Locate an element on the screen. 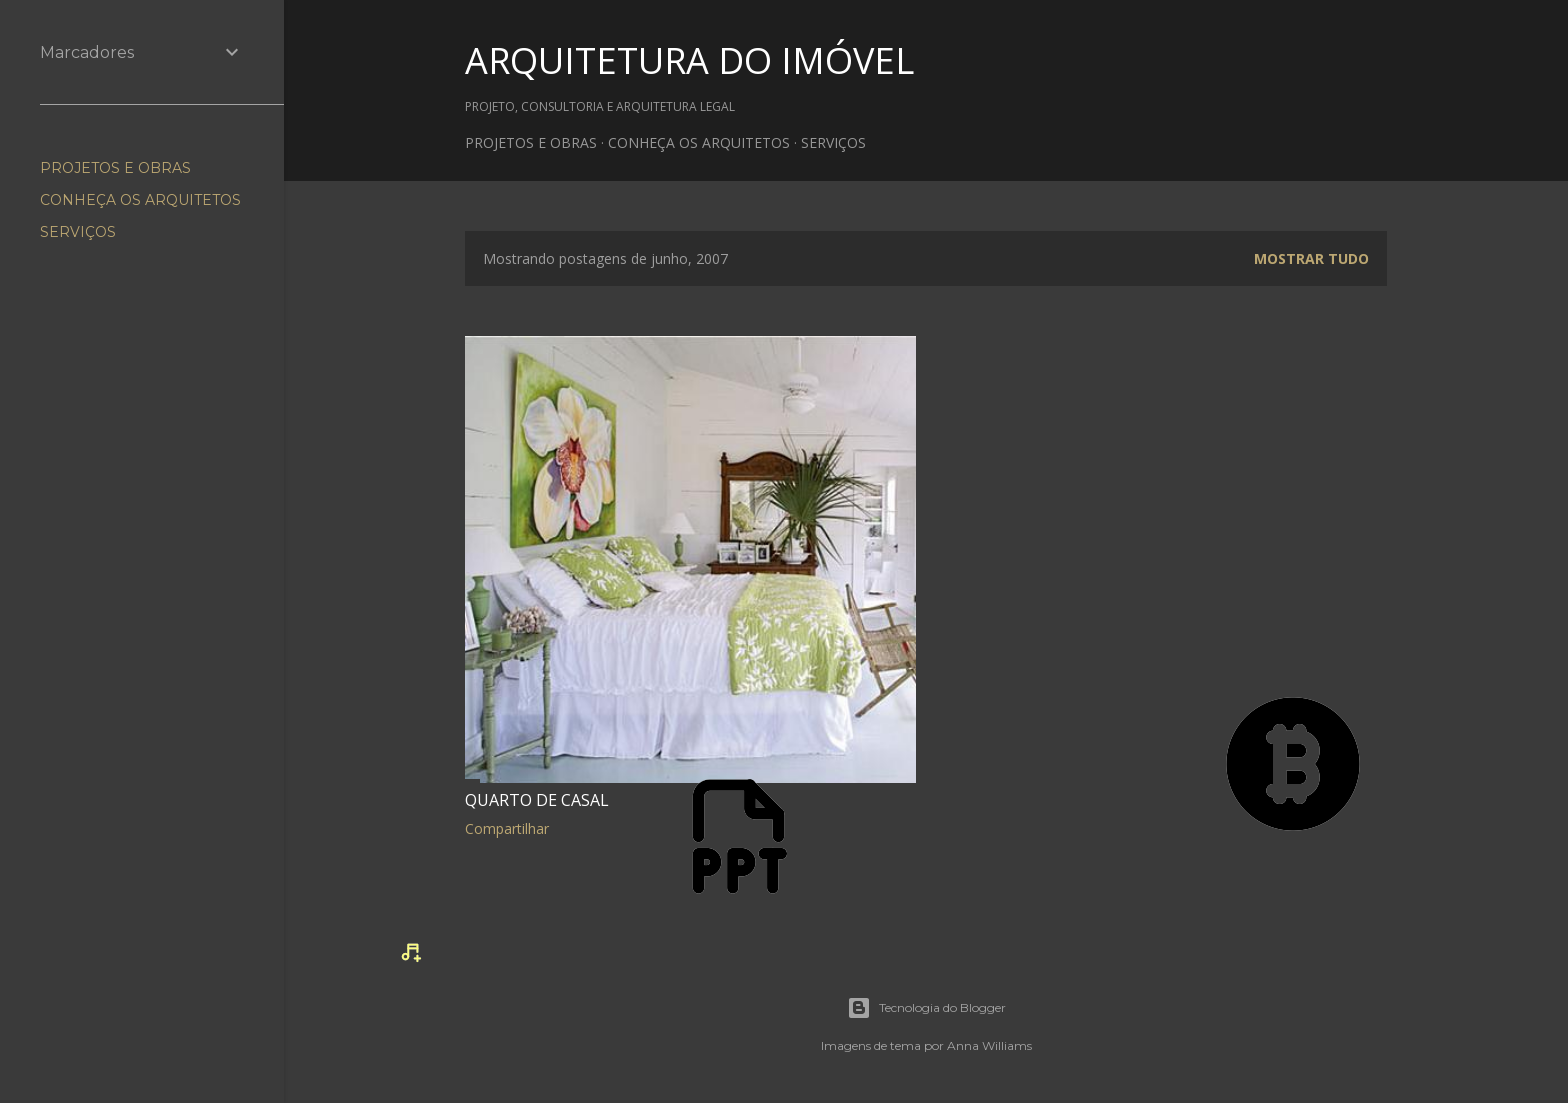 This screenshot has height=1103, width=1568. view bitcoin wallet balance is located at coordinates (1293, 764).